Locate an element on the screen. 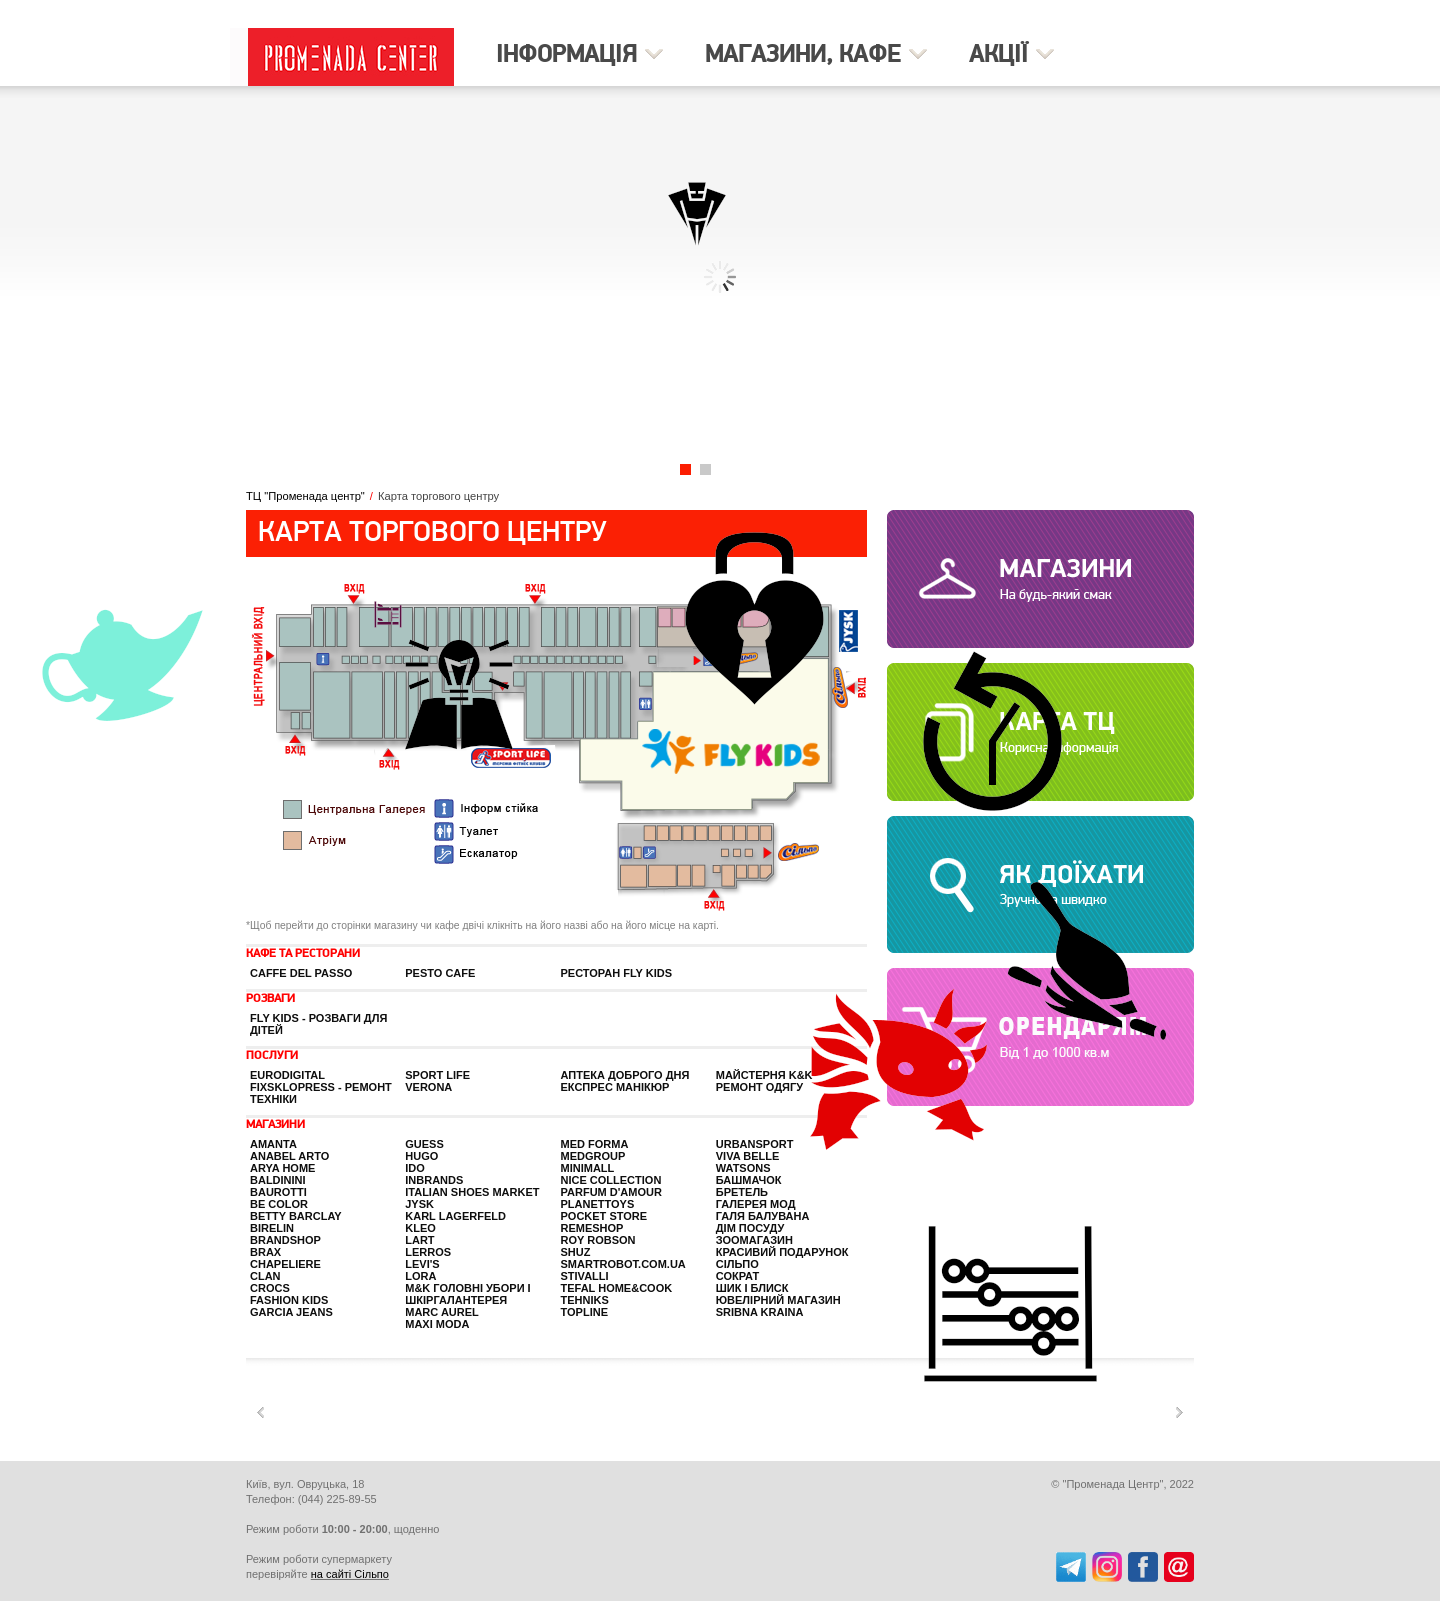 The image size is (1440, 1601). activate defensive shield or guard ability is located at coordinates (697, 214).